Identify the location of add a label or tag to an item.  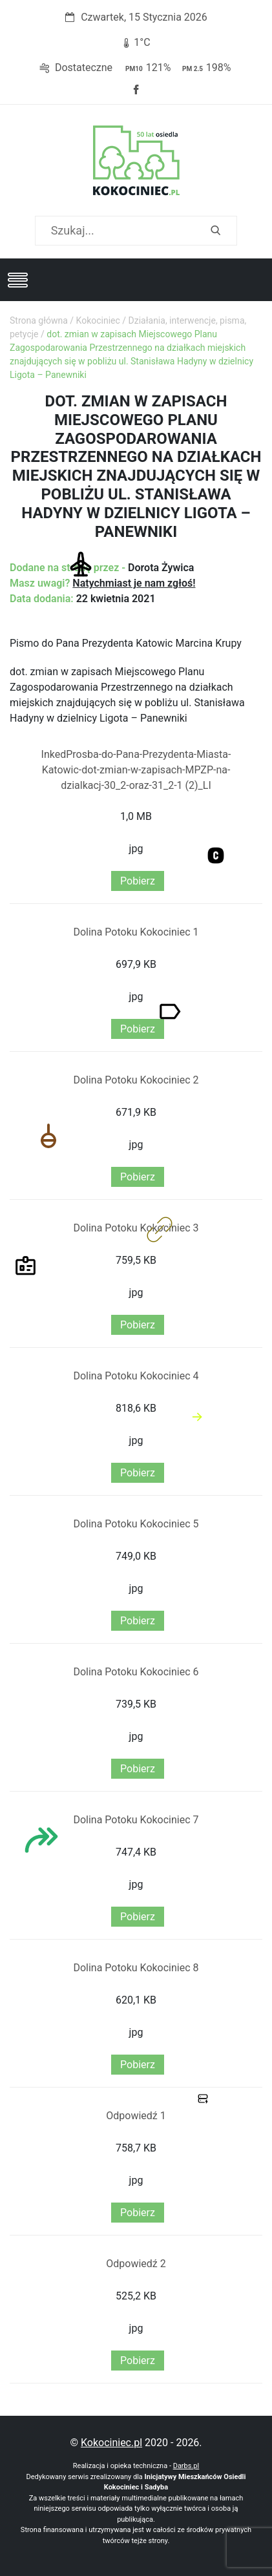
(169, 1011).